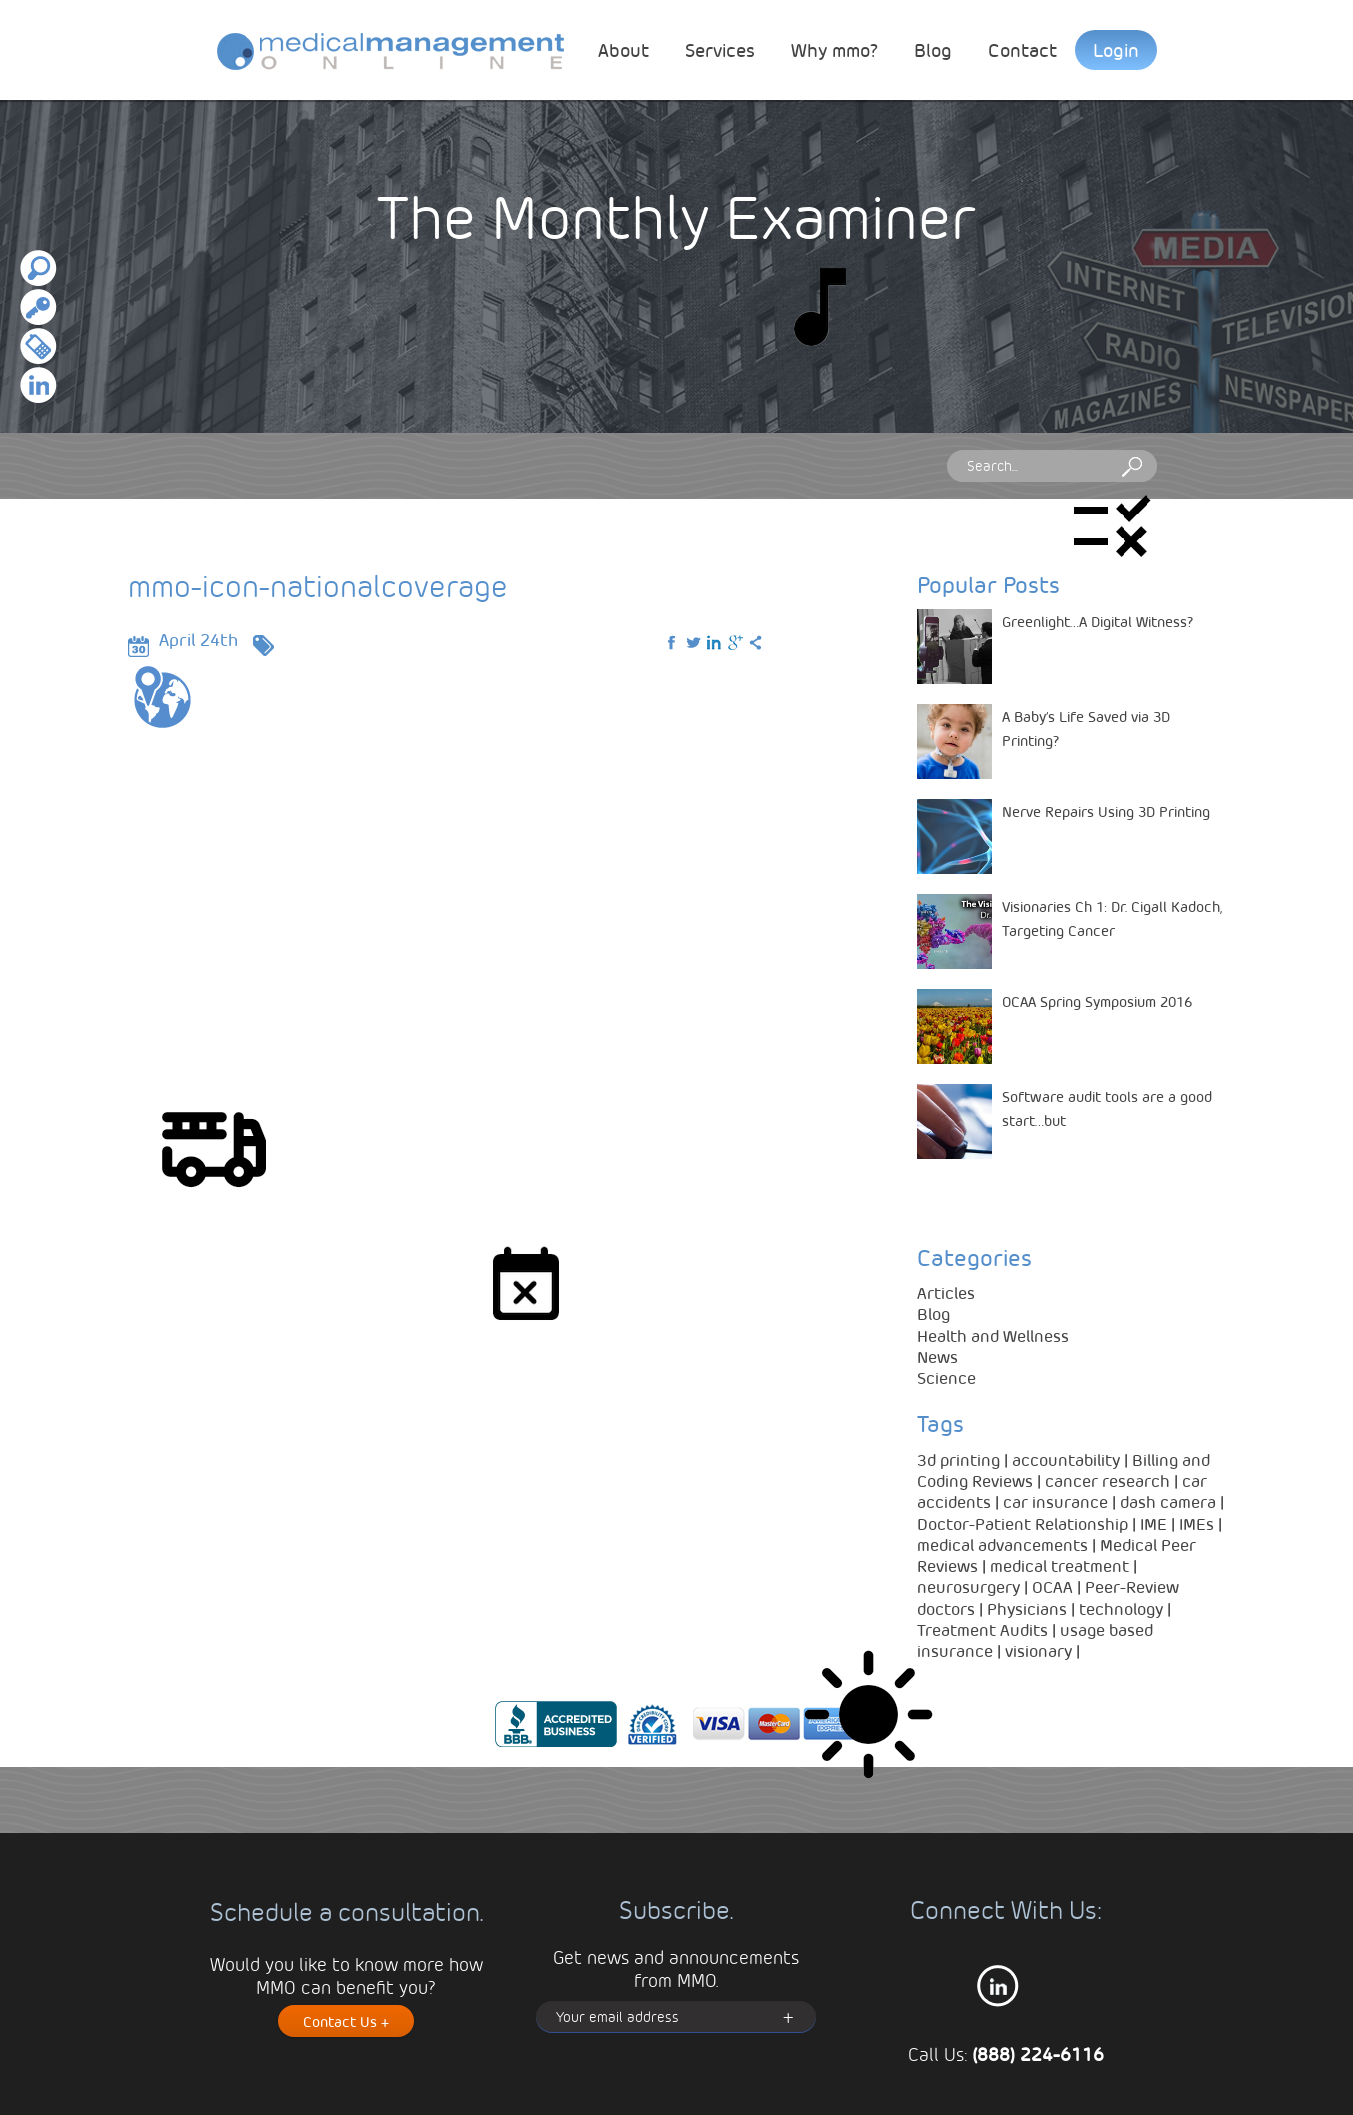  Describe the element at coordinates (868, 1714) in the screenshot. I see `switch to light mode` at that location.